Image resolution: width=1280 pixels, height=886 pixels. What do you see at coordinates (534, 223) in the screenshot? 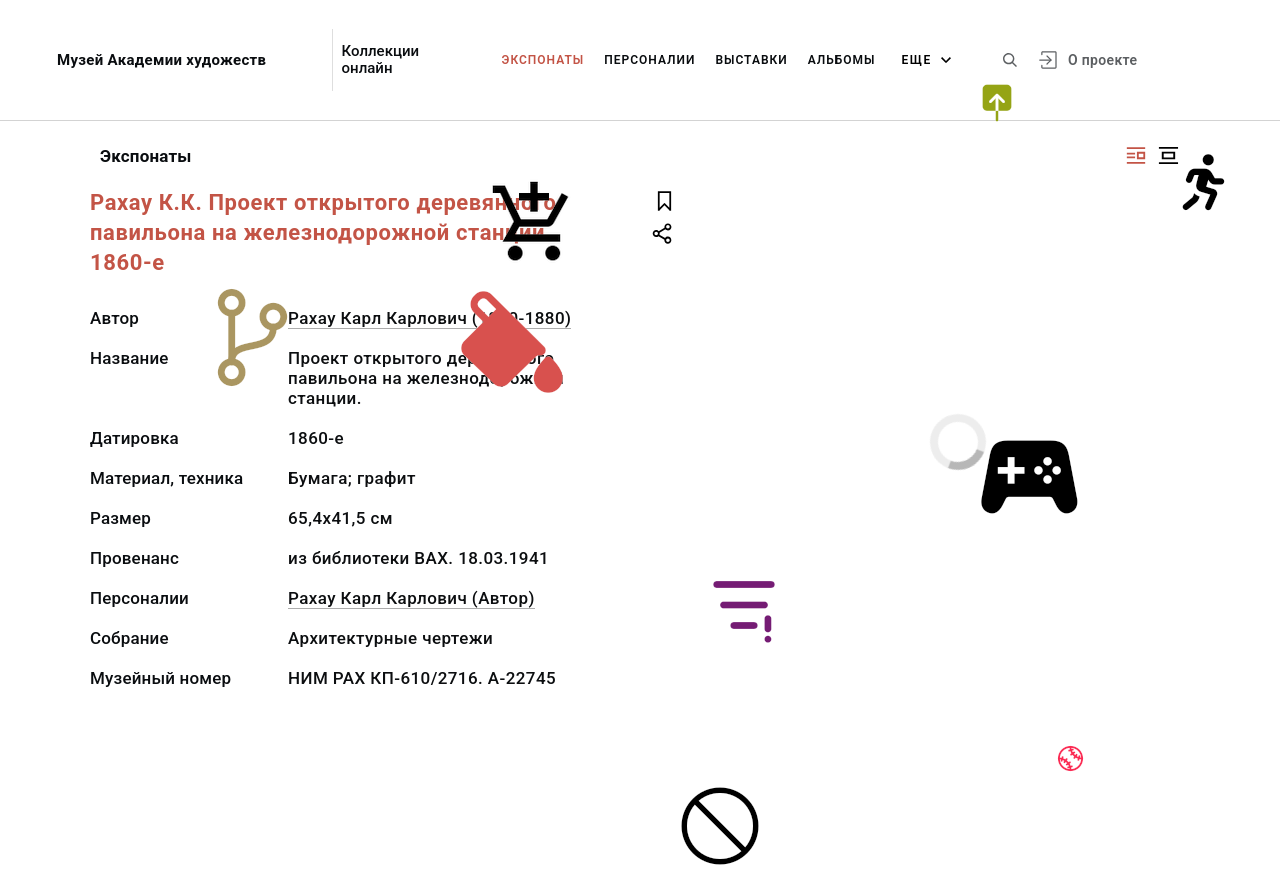
I see `add item to shopping cart` at bounding box center [534, 223].